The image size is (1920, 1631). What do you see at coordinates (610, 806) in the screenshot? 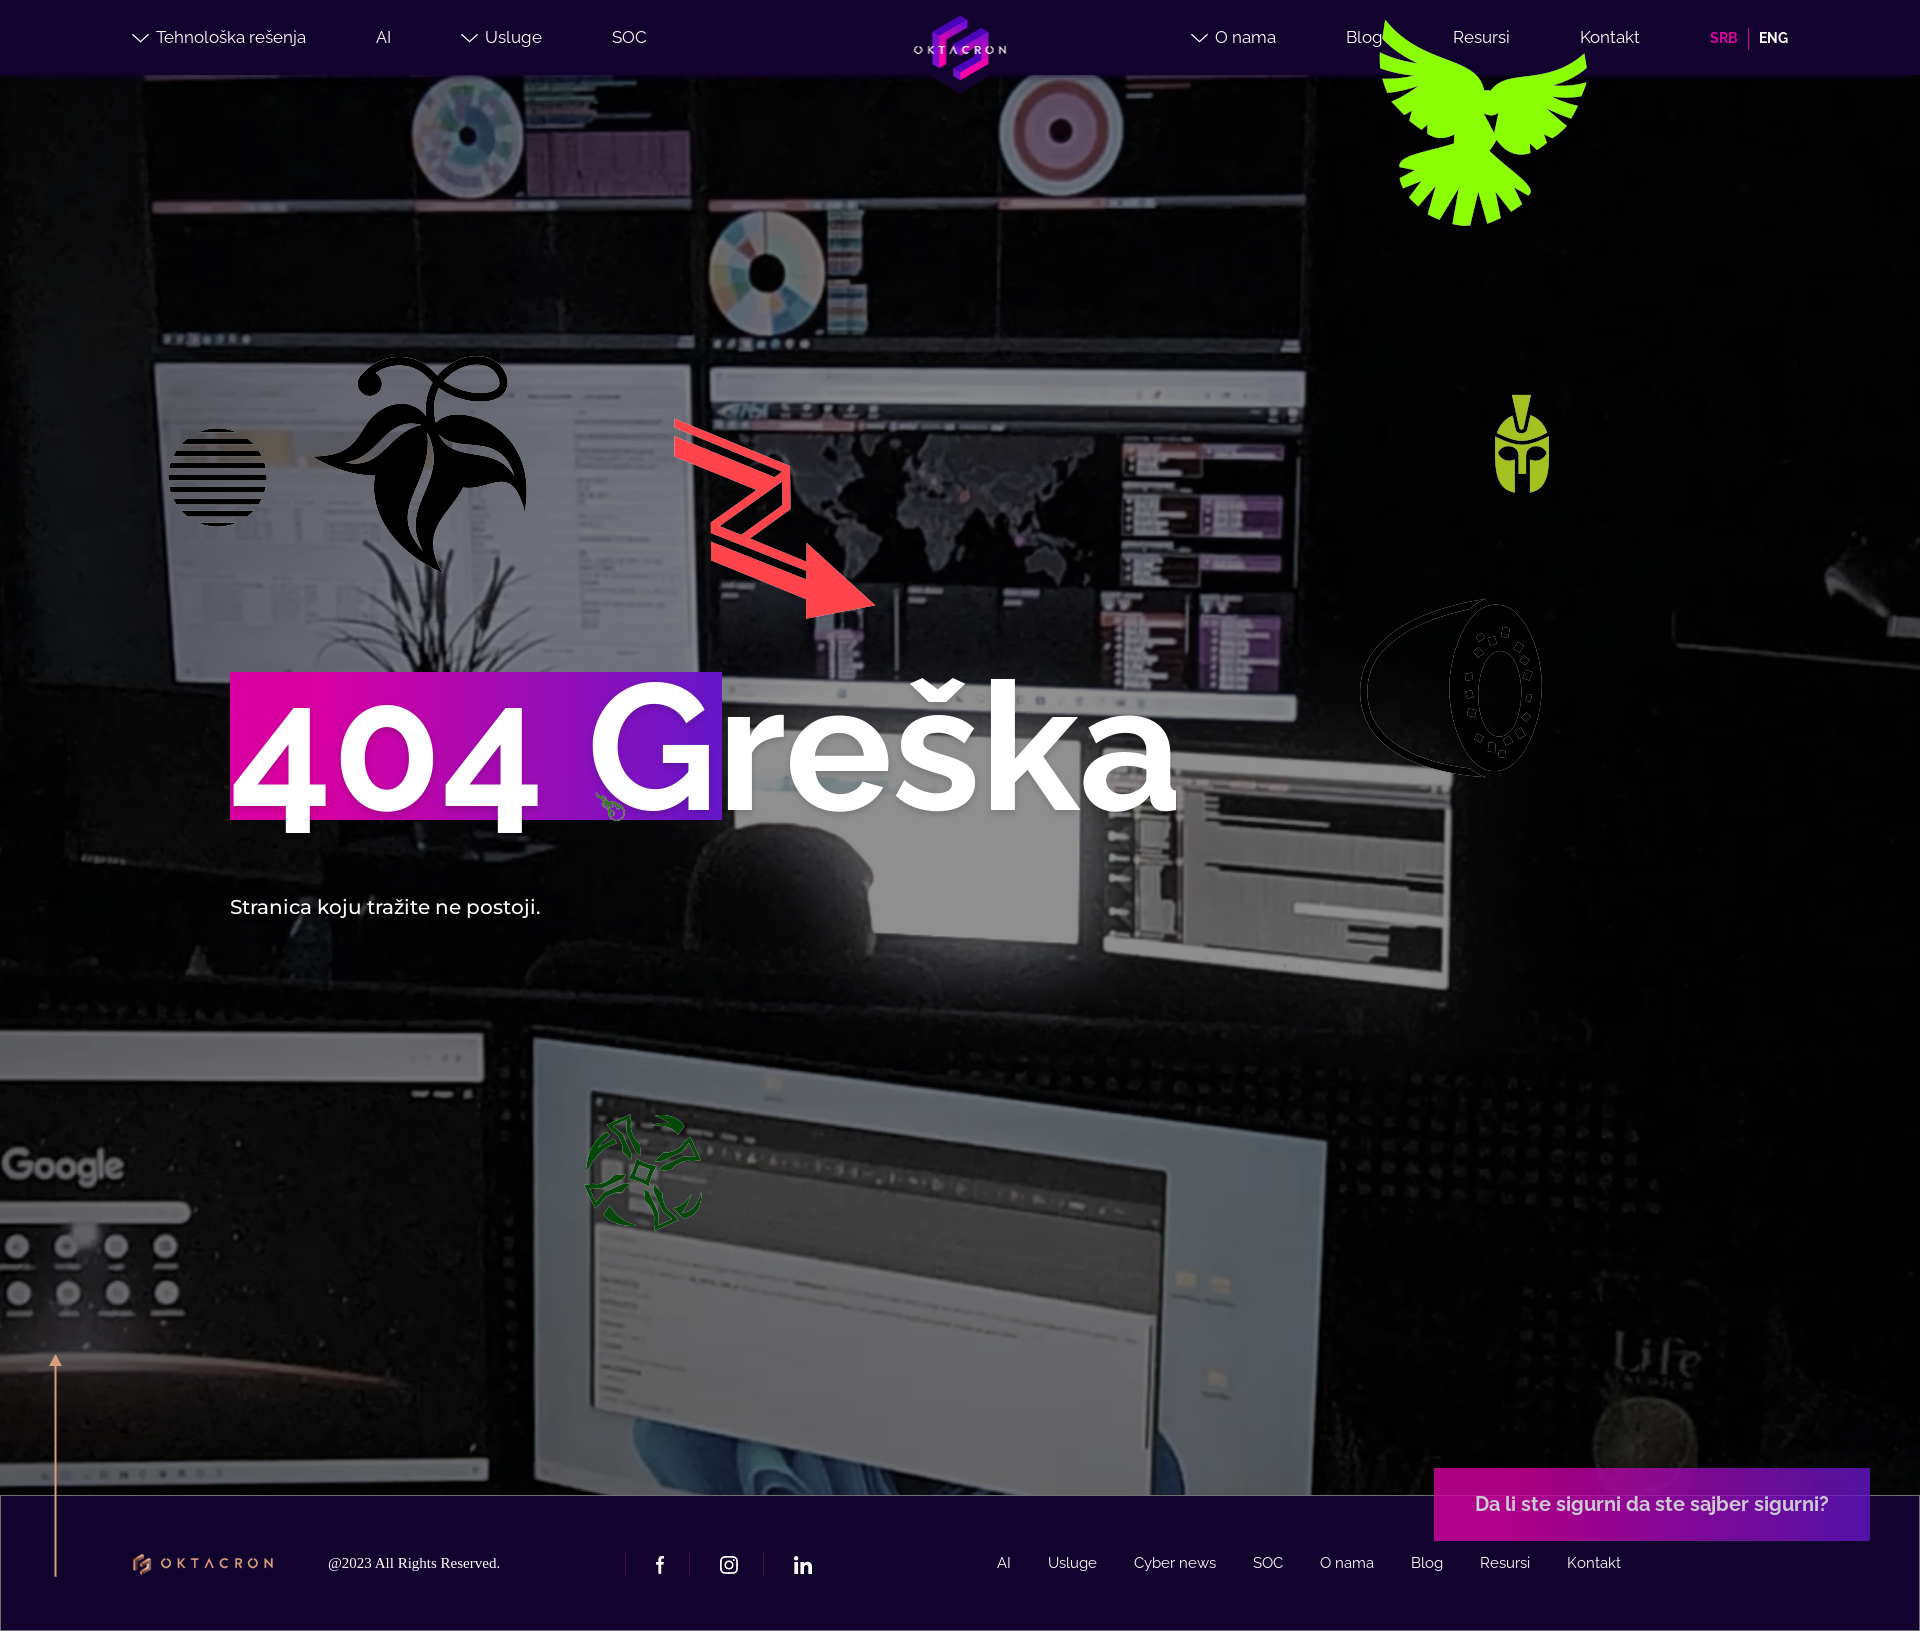
I see `cast a plasma or energy attack` at bounding box center [610, 806].